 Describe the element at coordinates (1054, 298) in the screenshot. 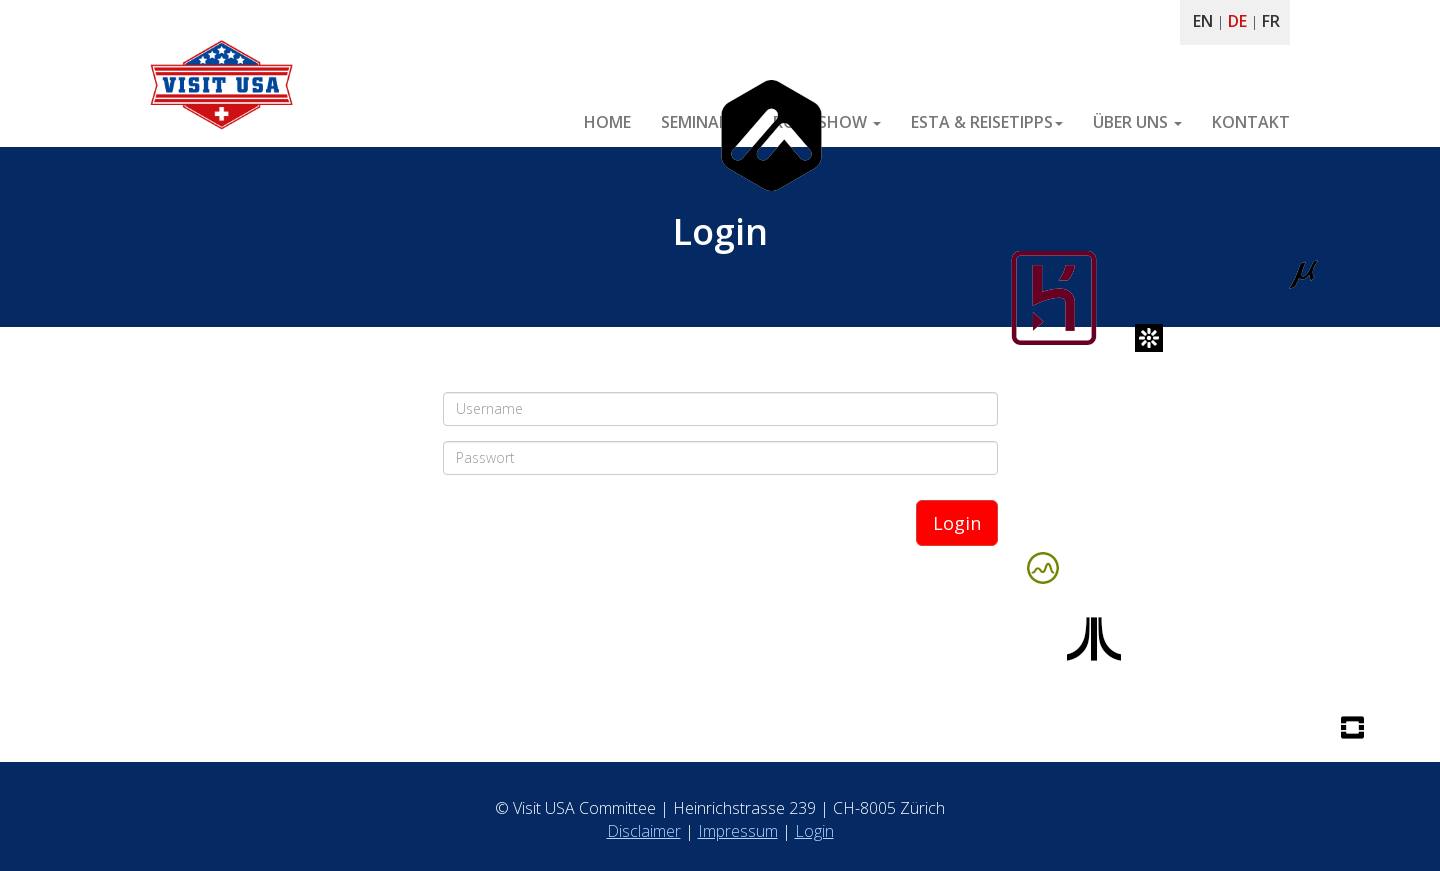

I see `link to Heroku cloud platform` at that location.